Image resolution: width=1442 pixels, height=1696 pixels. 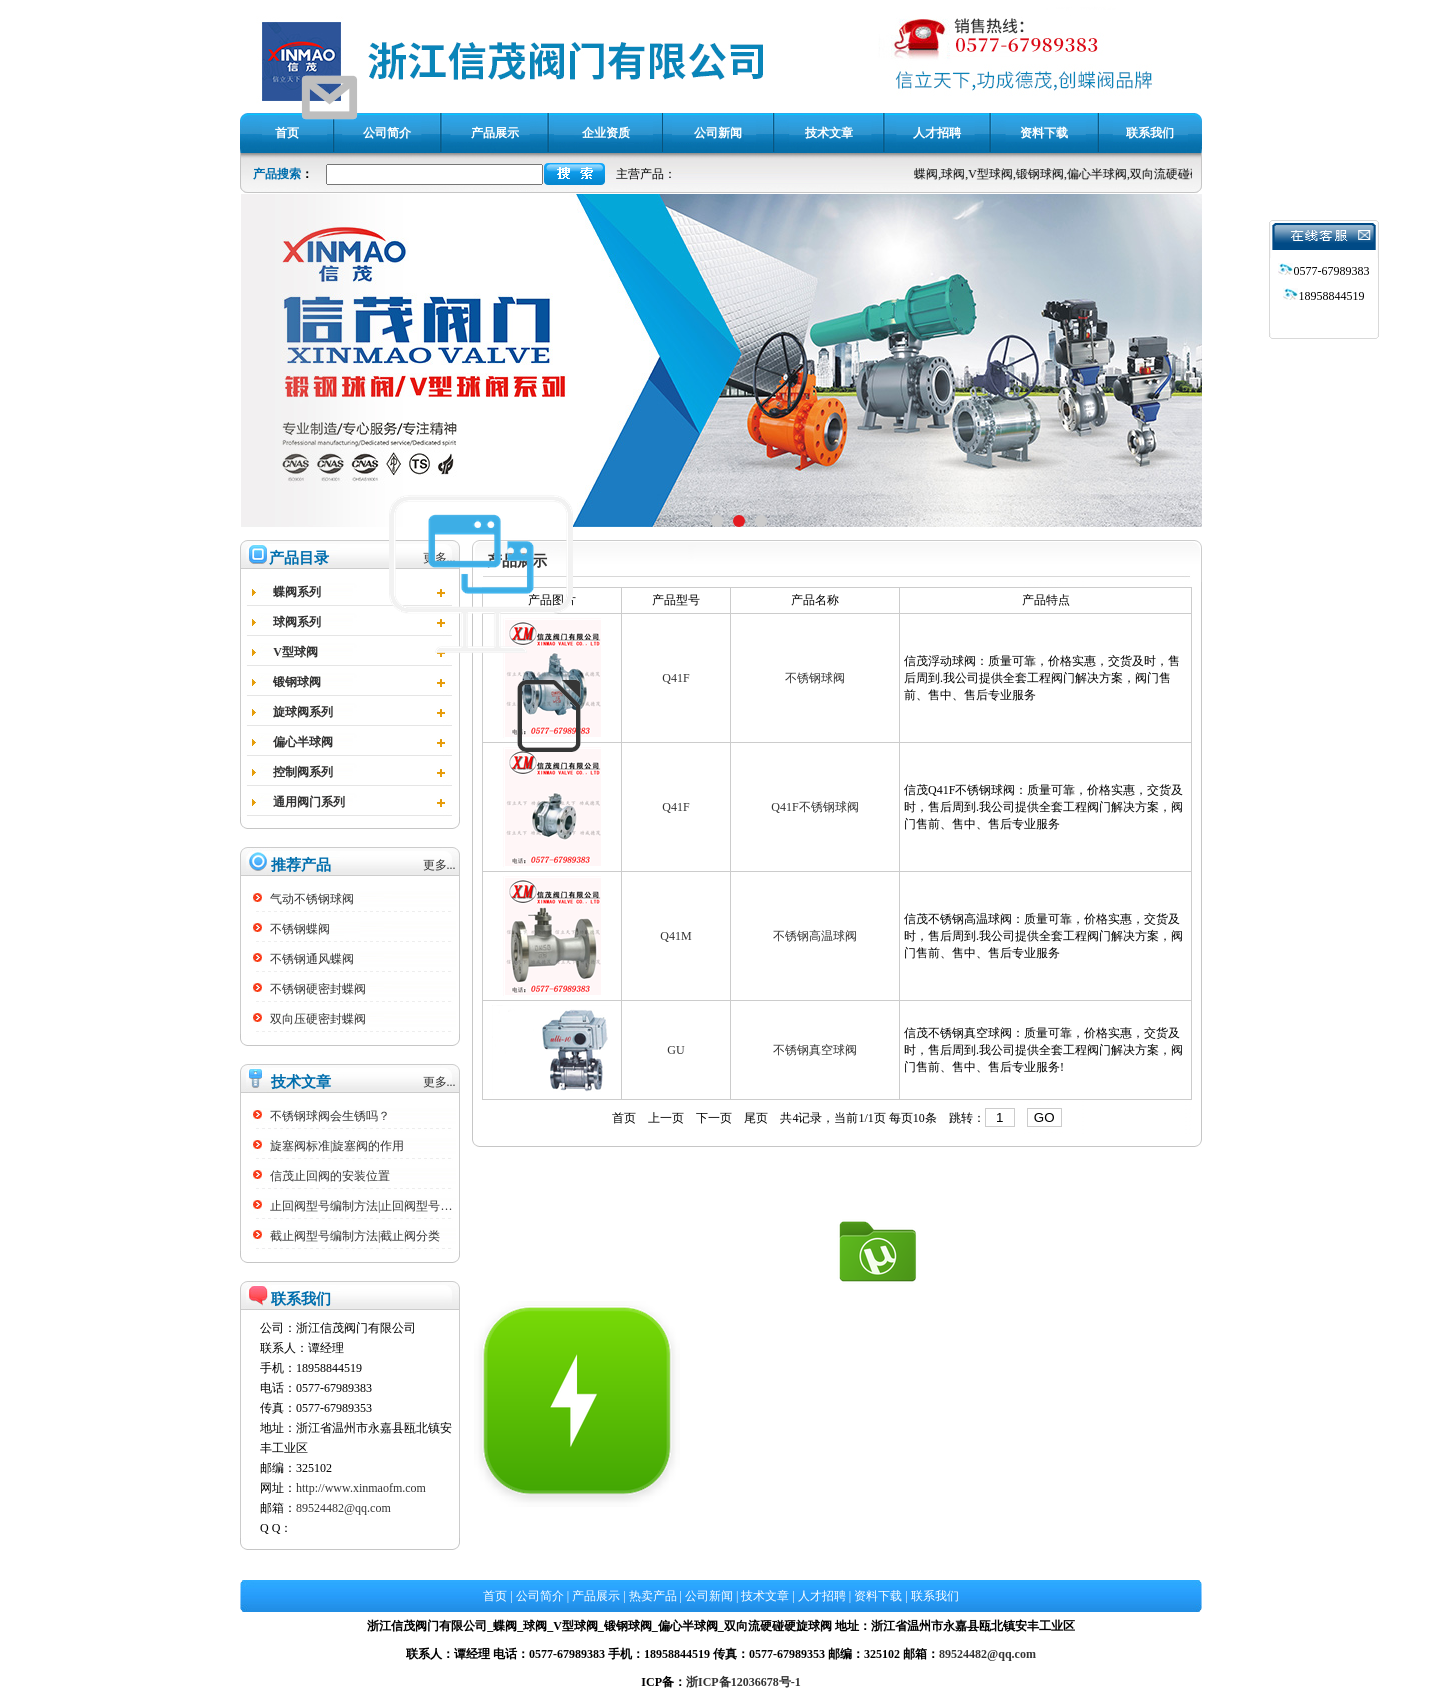 I want to click on folder containing uTorrent downloads, so click(x=877, y=1253).